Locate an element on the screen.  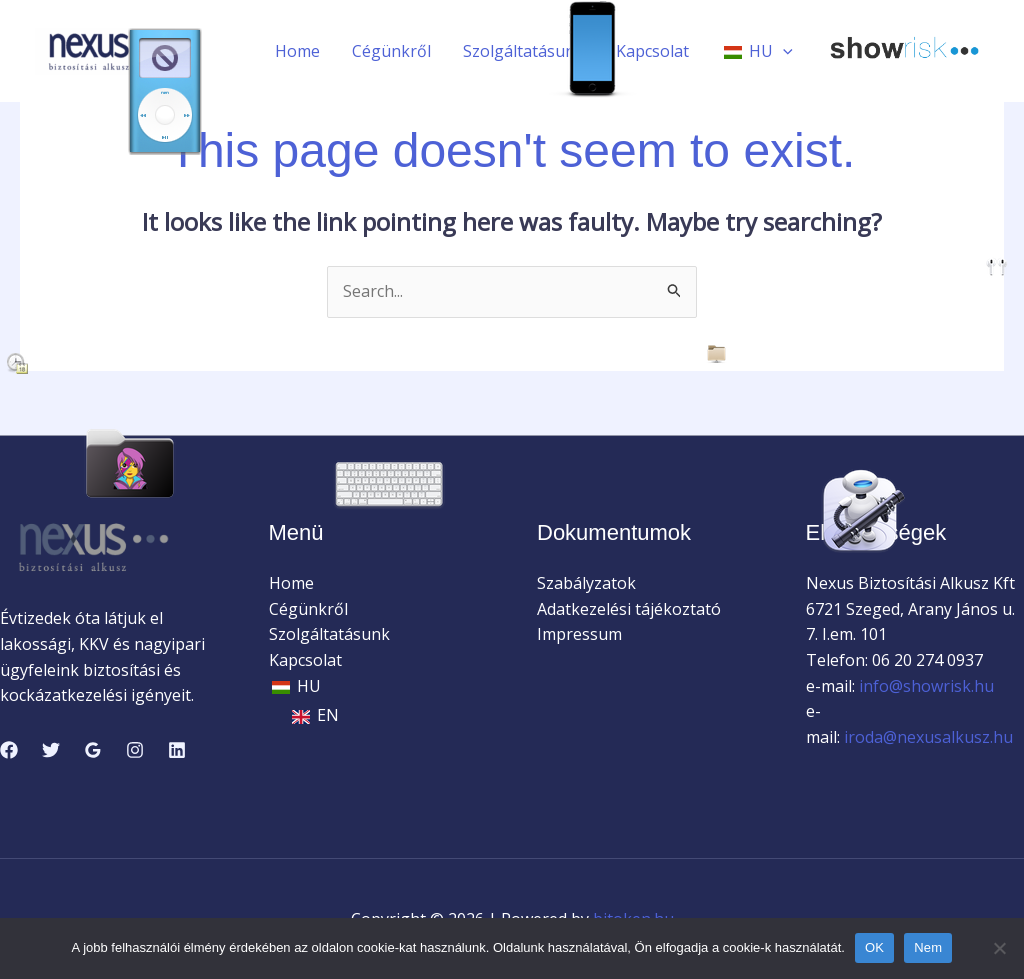
access files stored on a remote server is located at coordinates (716, 354).